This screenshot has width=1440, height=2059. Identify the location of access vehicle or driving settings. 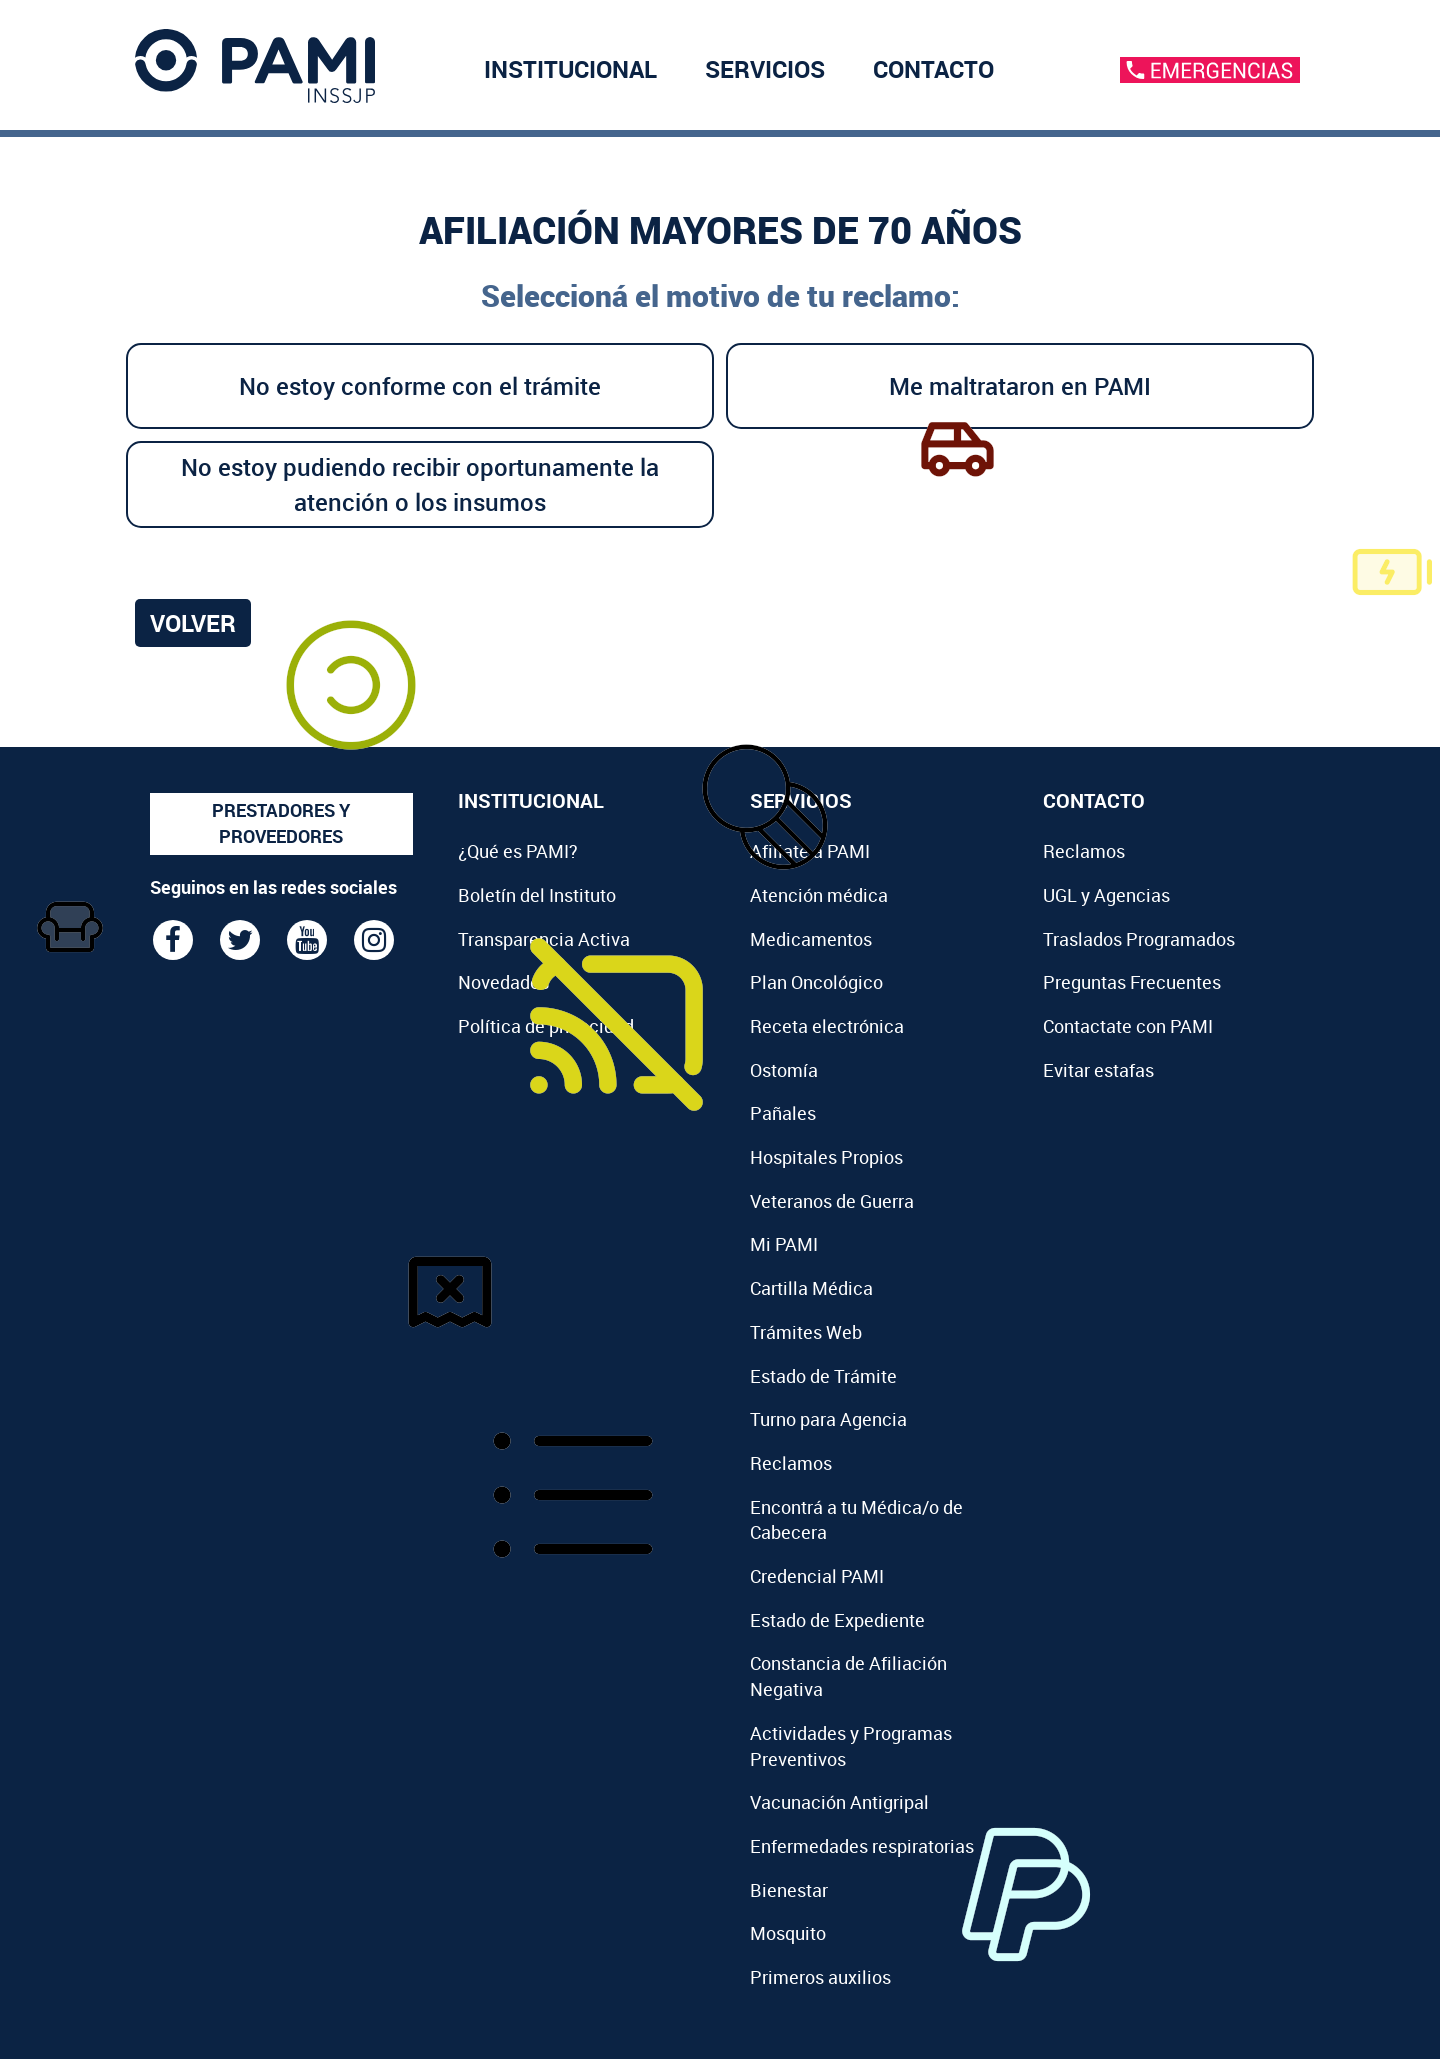
(957, 447).